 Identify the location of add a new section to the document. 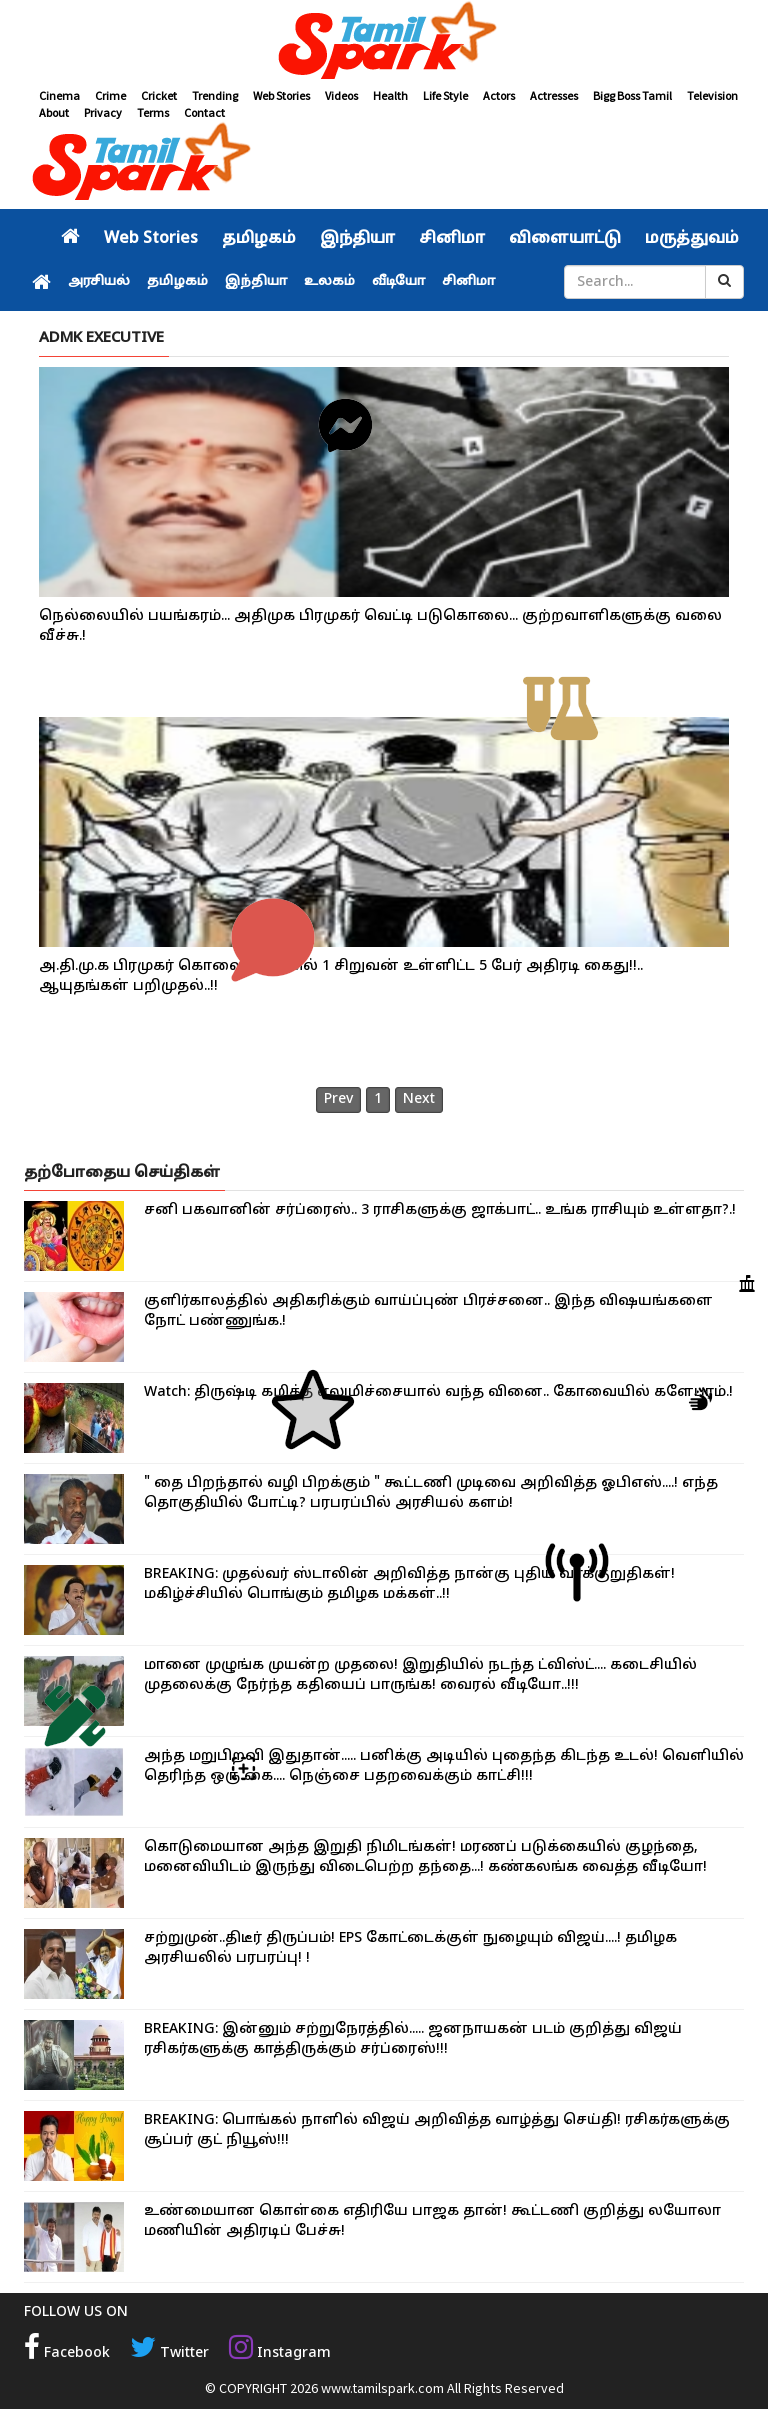
(243, 1768).